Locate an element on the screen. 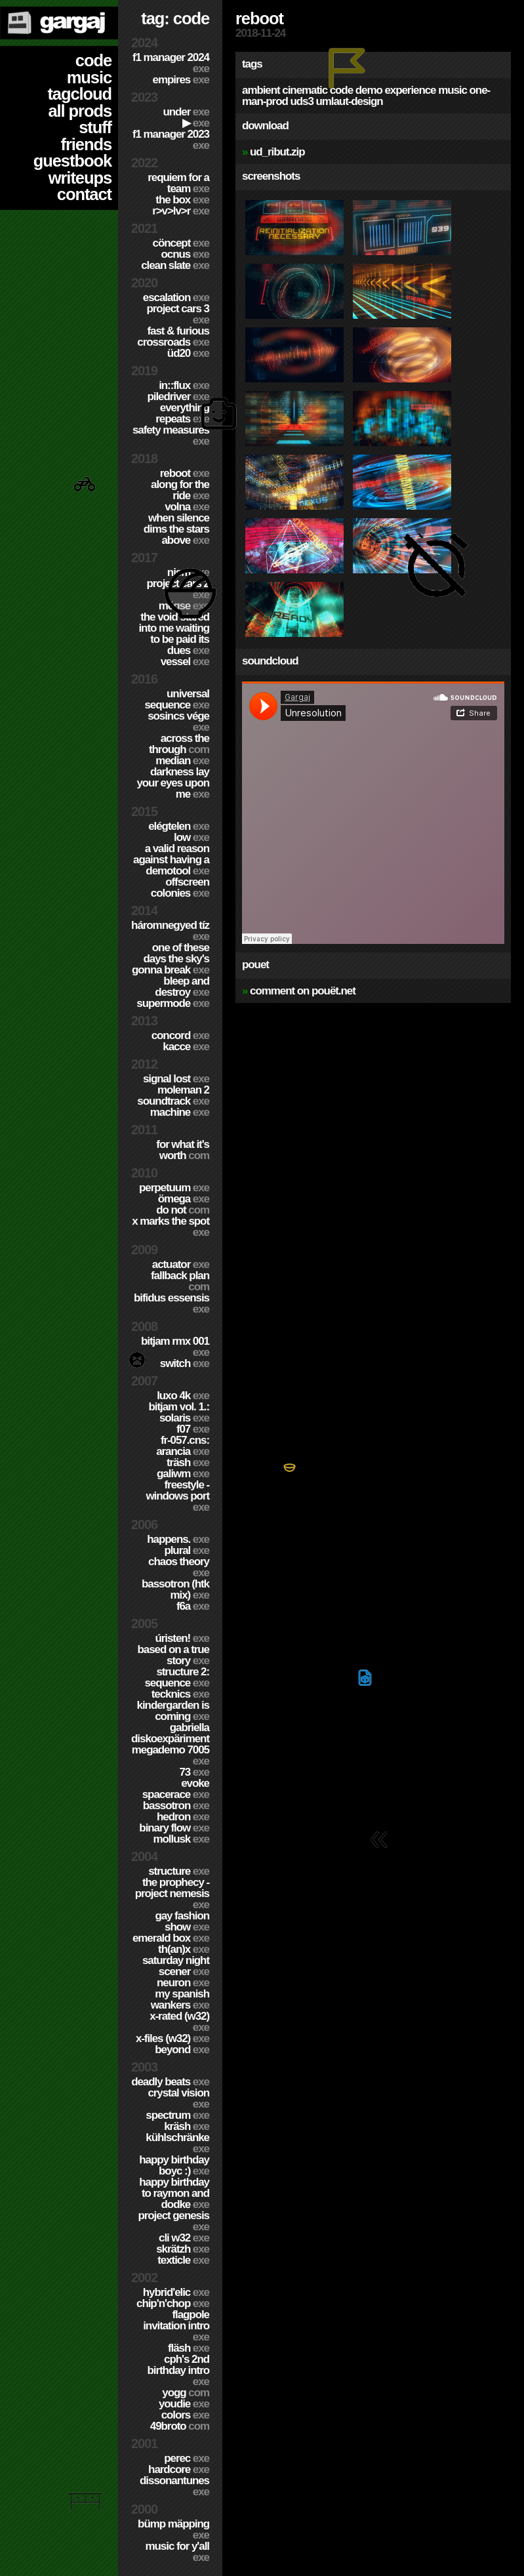  go back to previous screen is located at coordinates (378, 1839).